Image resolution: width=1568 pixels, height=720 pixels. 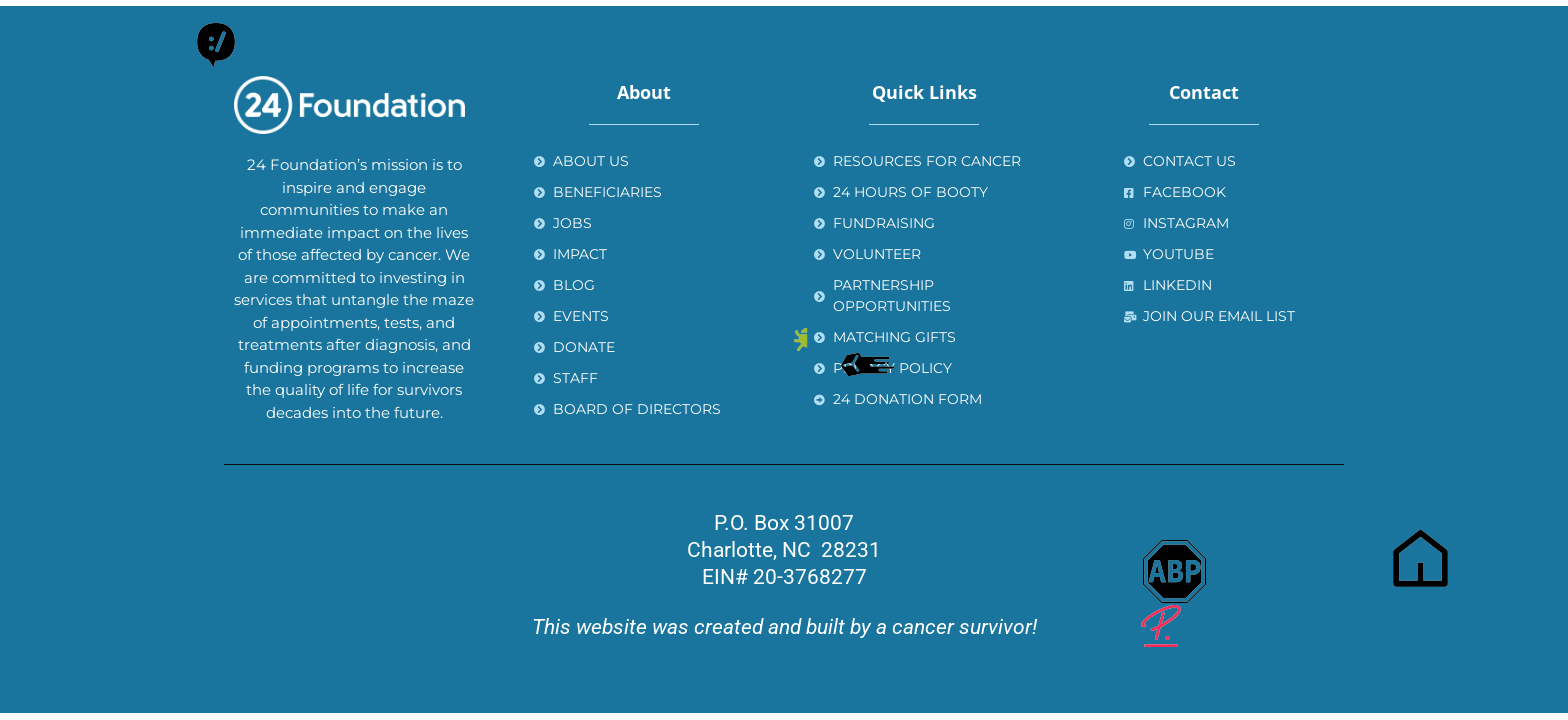 I want to click on open bug bounty platform logo, so click(x=800, y=339).